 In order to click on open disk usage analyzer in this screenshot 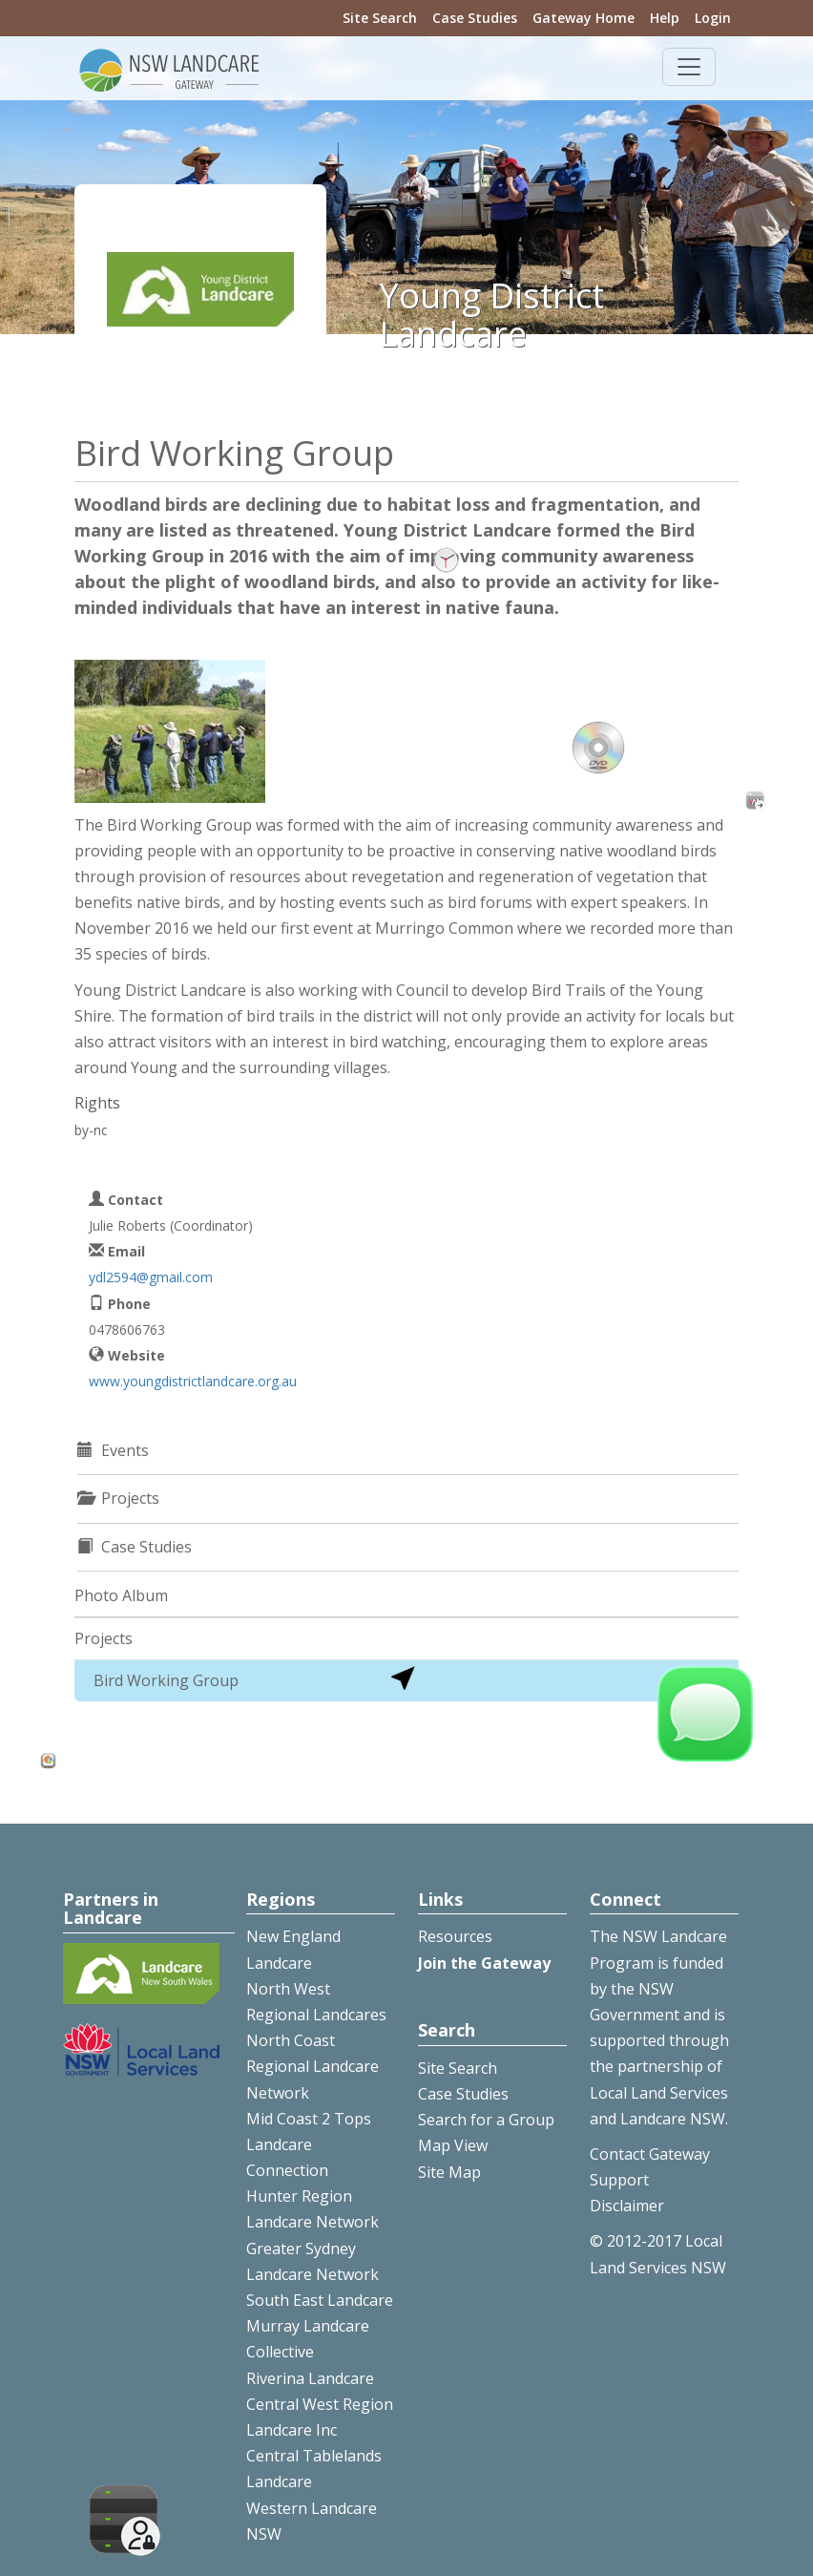, I will do `click(48, 1761)`.